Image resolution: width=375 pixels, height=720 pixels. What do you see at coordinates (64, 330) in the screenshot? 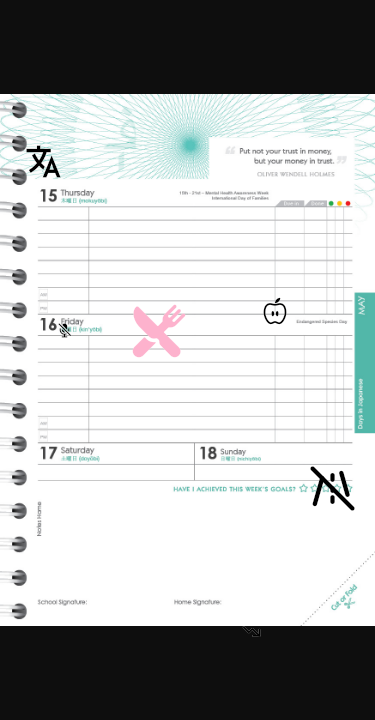
I see `mute your microphone` at bounding box center [64, 330].